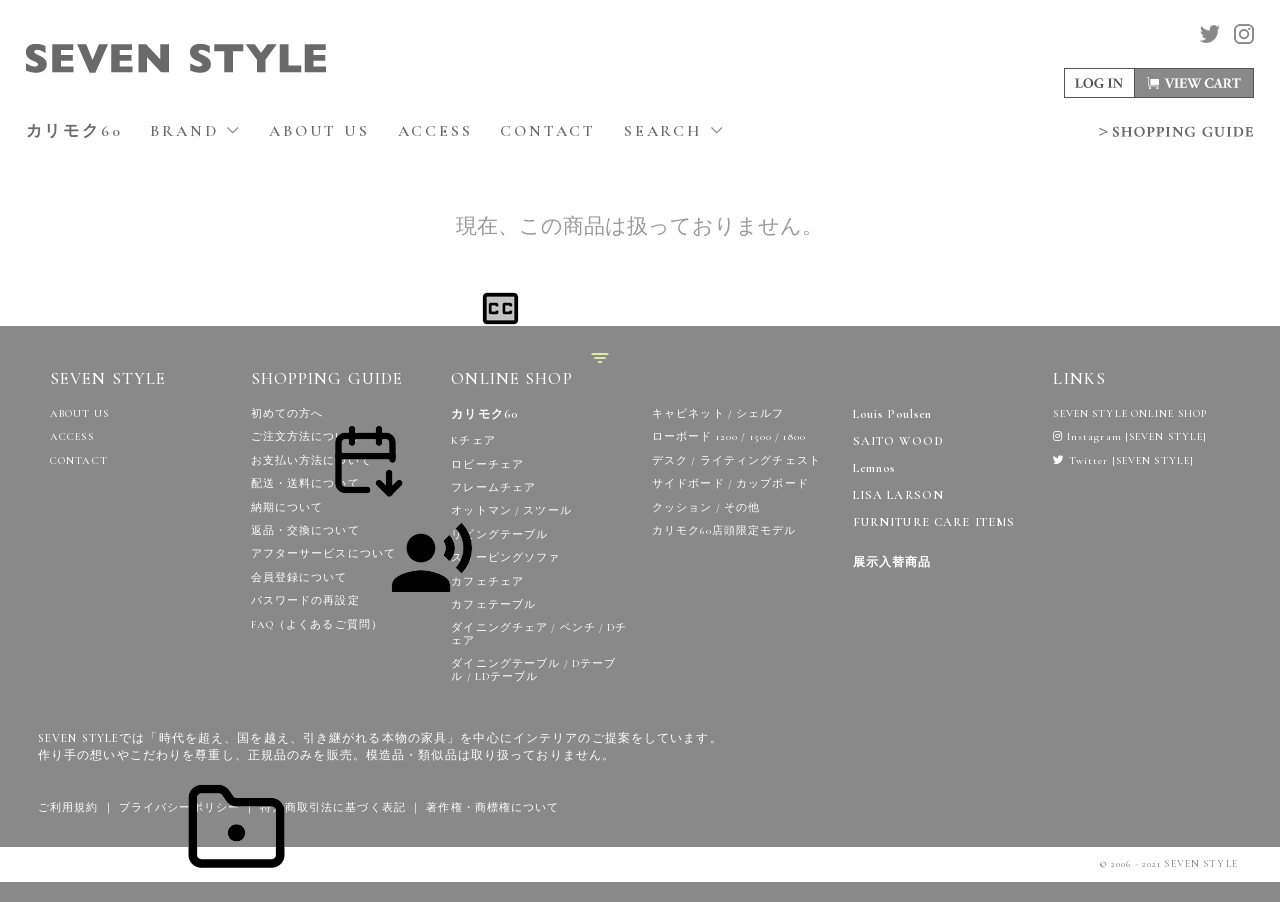  I want to click on filter or sort list items, so click(600, 358).